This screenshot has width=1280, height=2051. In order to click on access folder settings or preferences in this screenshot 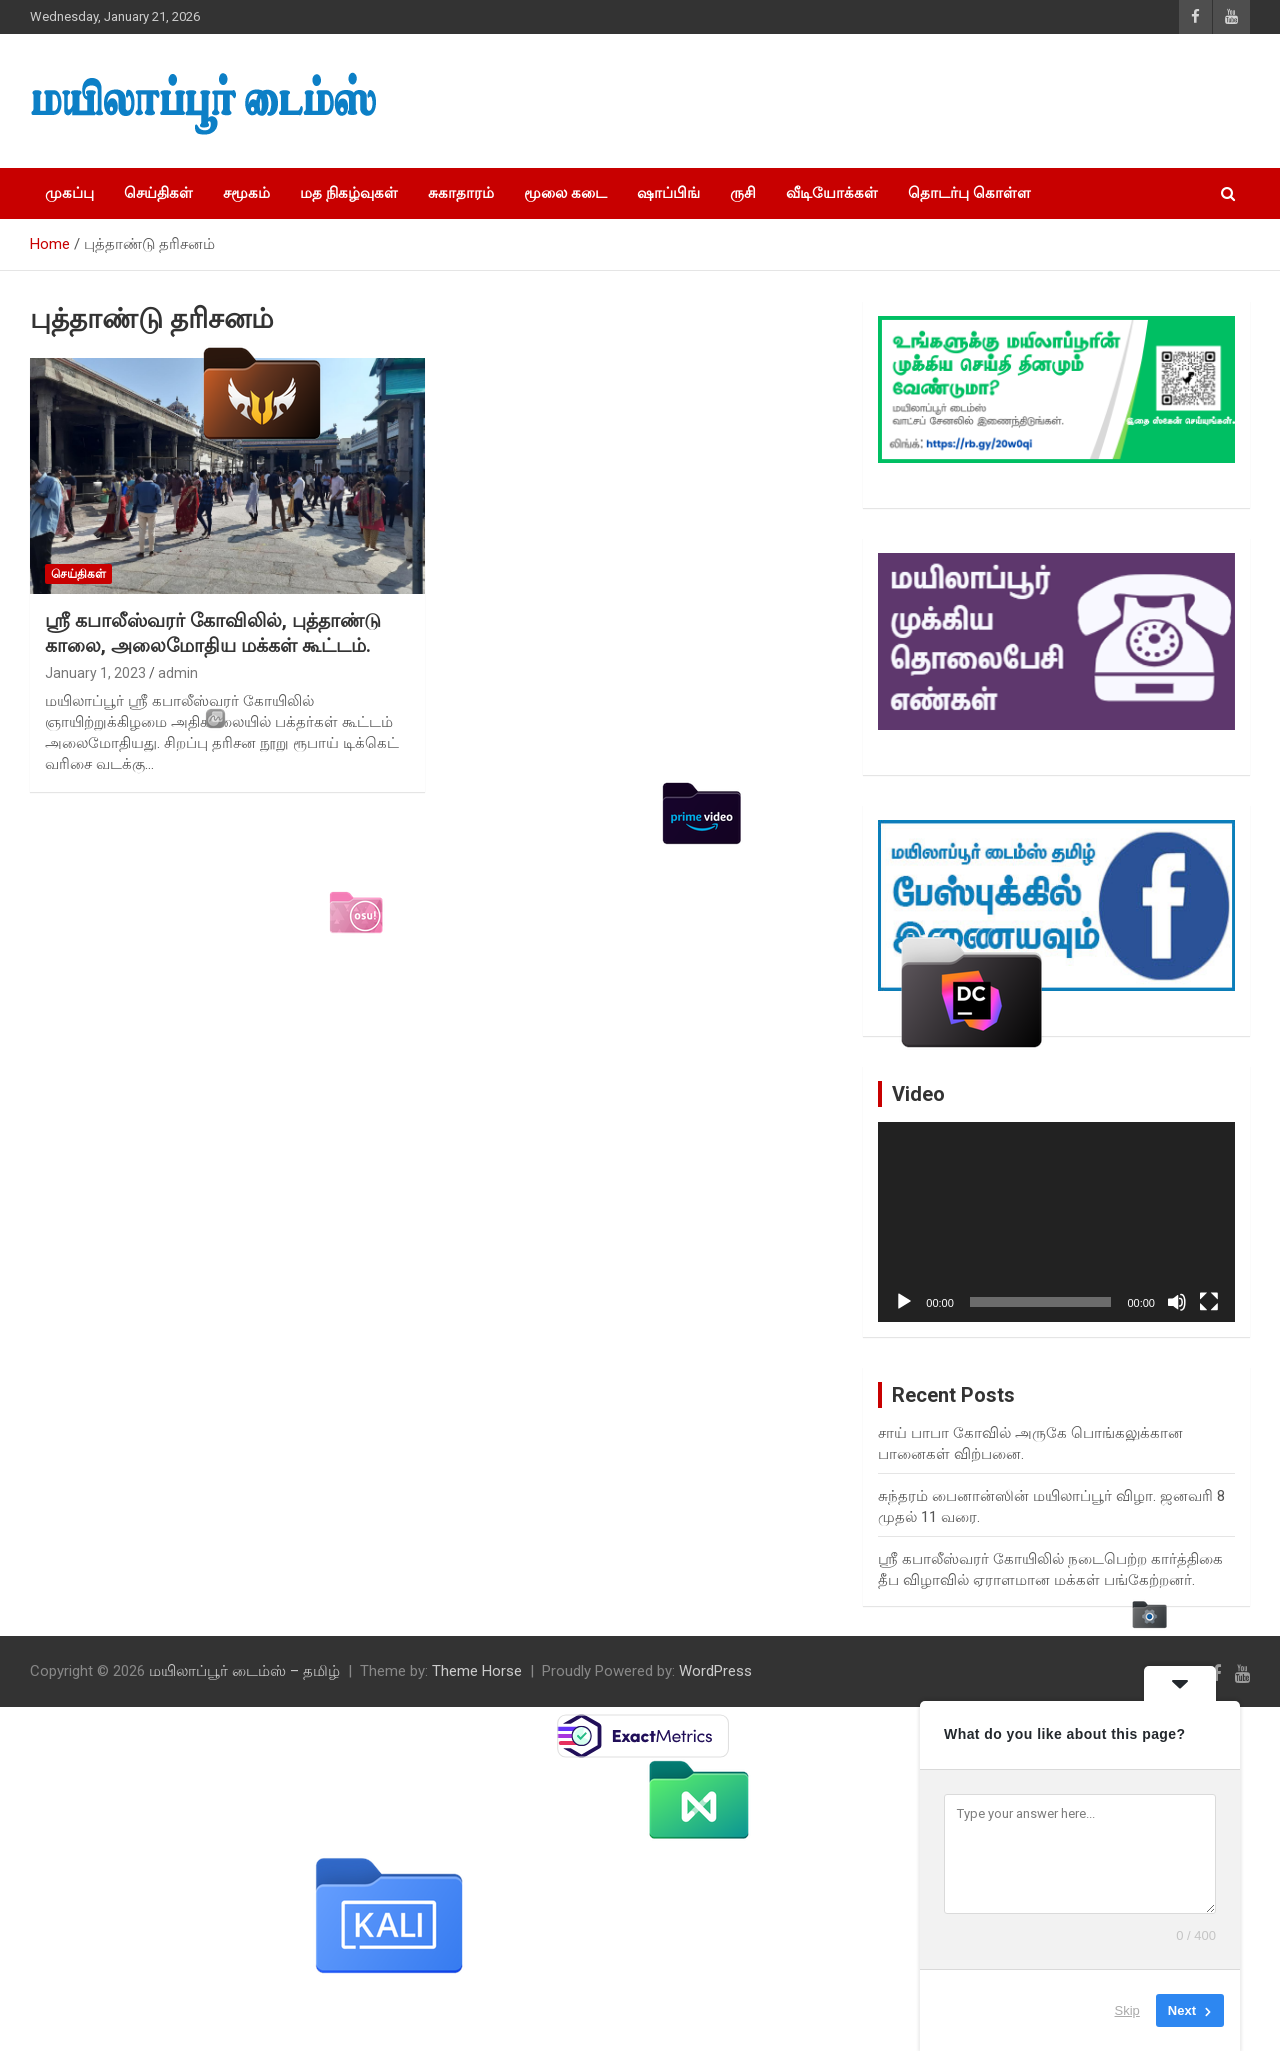, I will do `click(1149, 1615)`.